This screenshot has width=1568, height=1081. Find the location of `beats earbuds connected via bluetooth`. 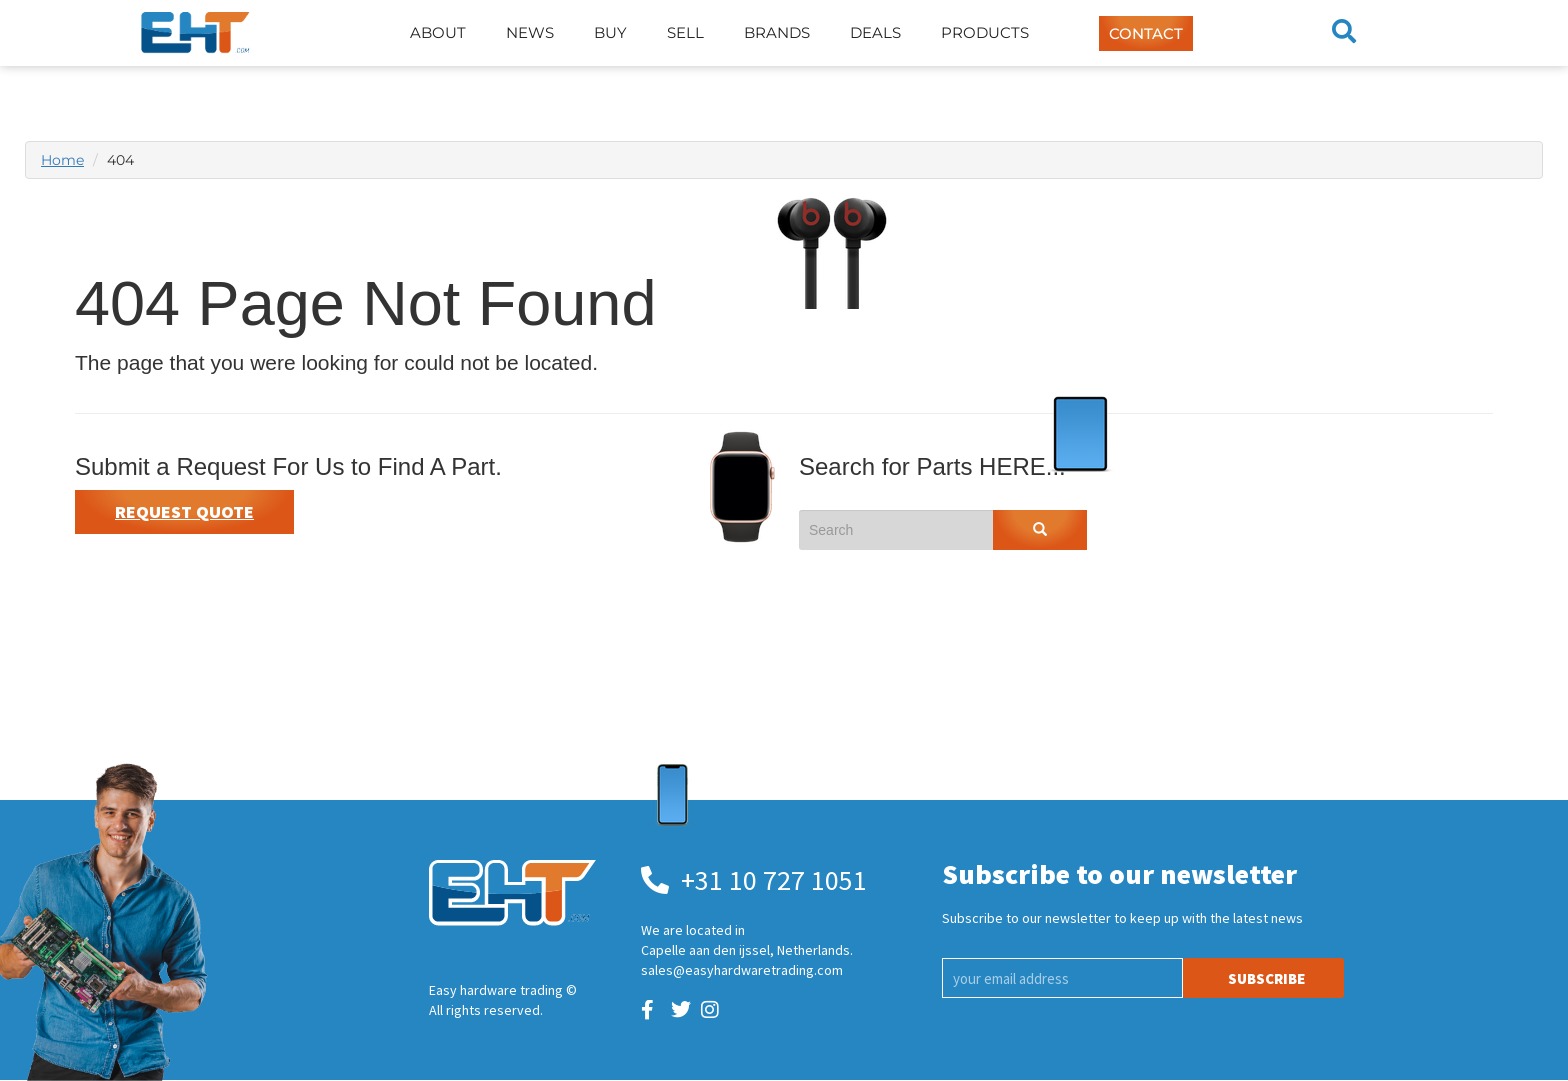

beats earbuds connected via bluetooth is located at coordinates (832, 247).